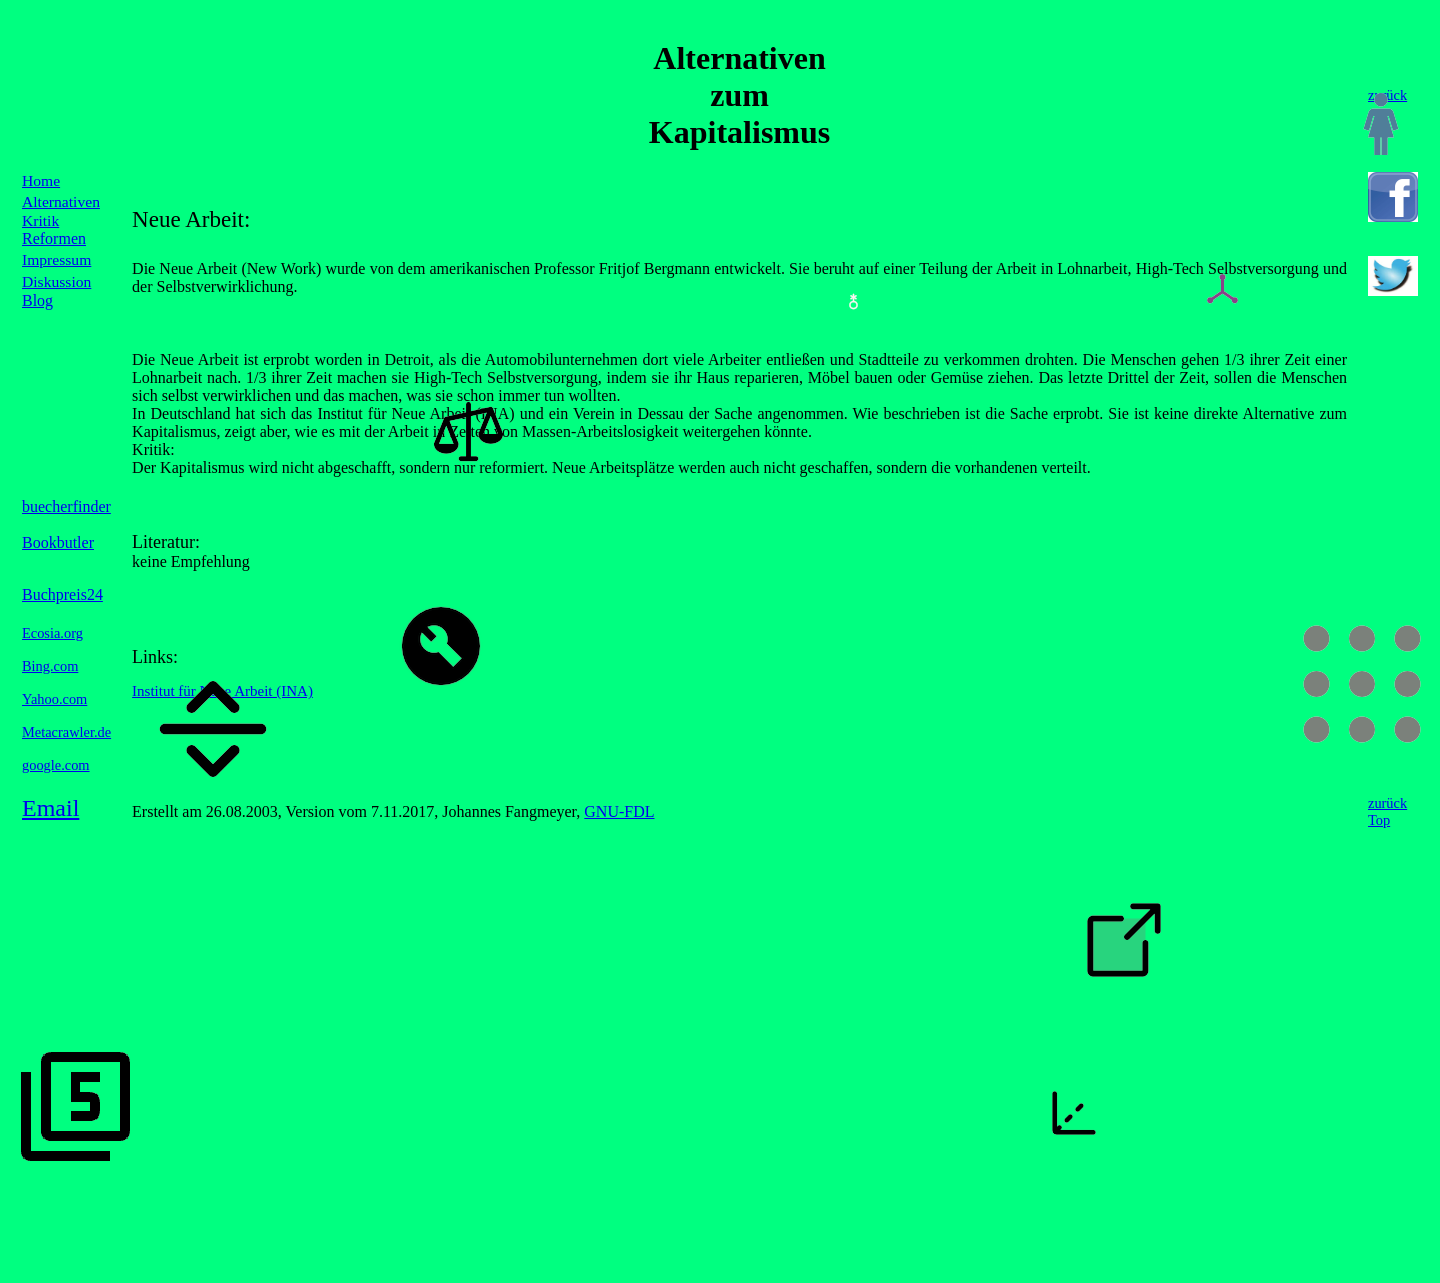  Describe the element at coordinates (441, 646) in the screenshot. I see `access settings or configuration options` at that location.